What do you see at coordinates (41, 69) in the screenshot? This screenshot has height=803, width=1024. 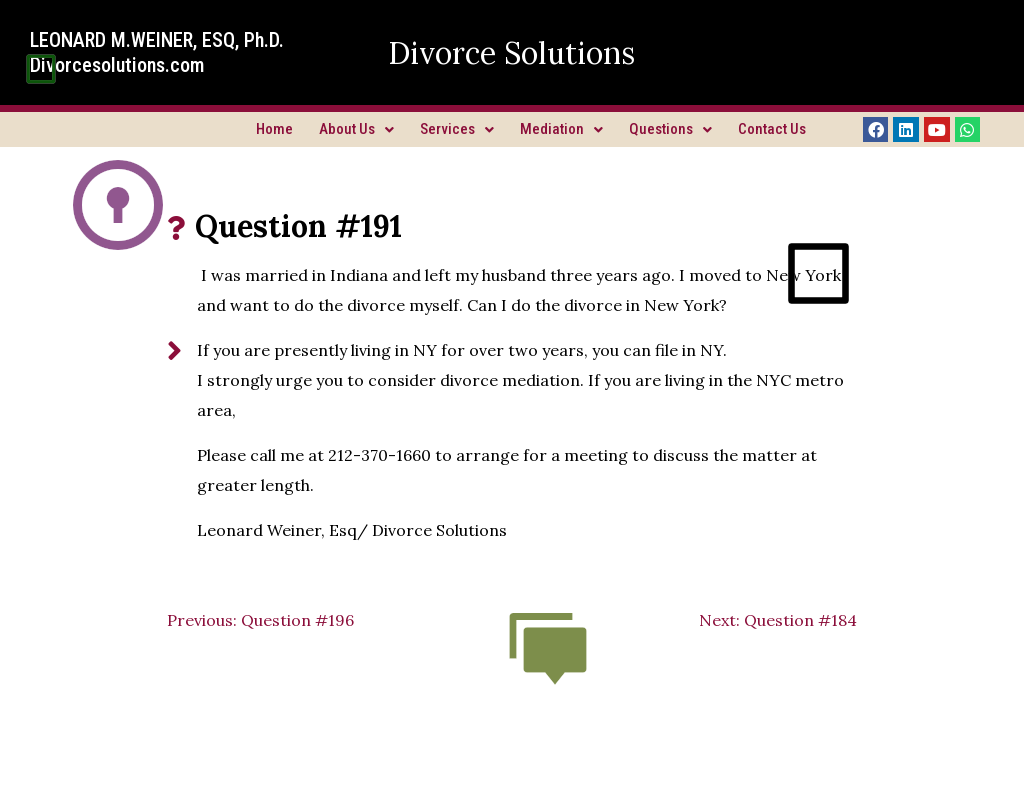 I see `an unchecked checkbox awaiting selection` at bounding box center [41, 69].